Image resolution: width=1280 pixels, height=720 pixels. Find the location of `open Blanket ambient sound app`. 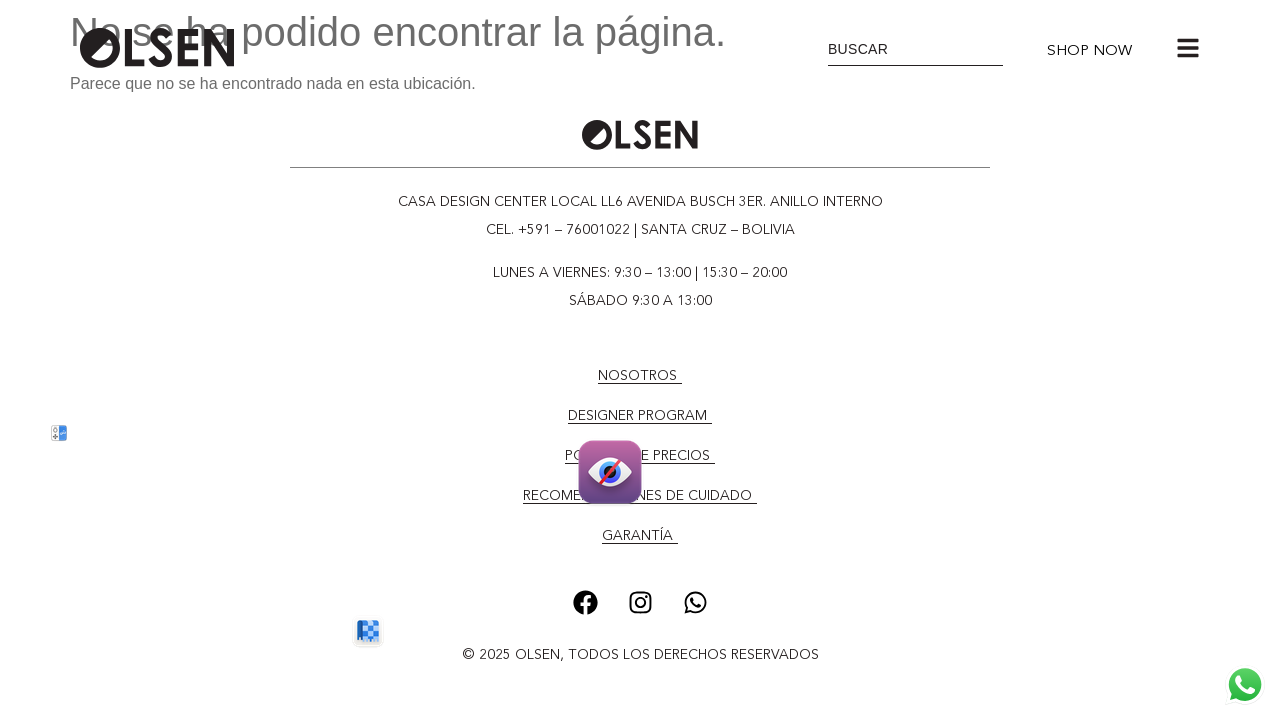

open Blanket ambient sound app is located at coordinates (368, 631).